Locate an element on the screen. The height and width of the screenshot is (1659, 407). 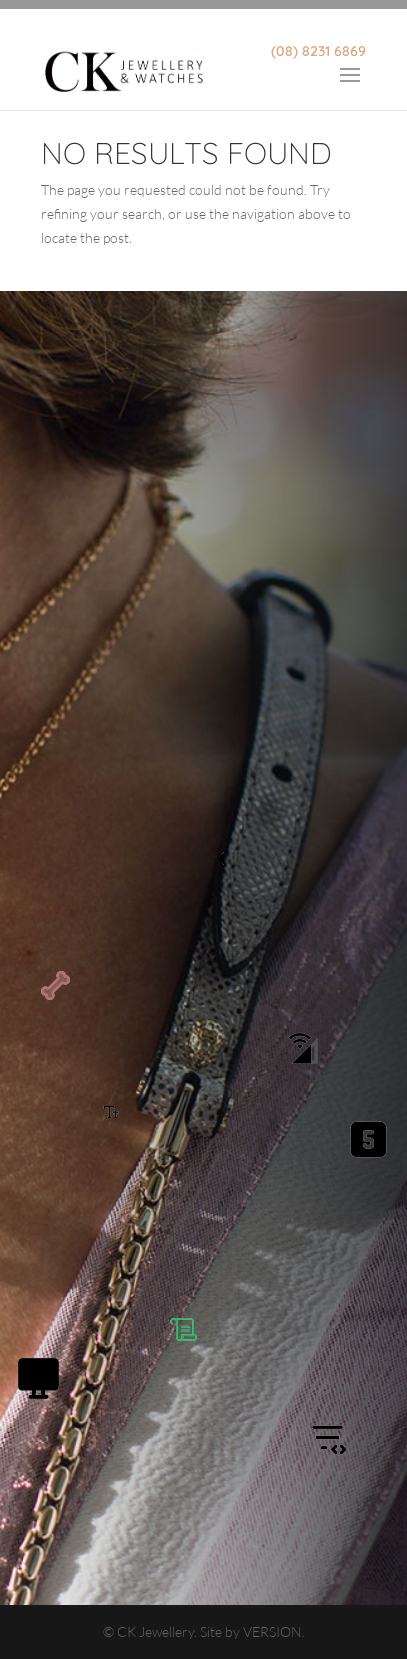
indicates step 5 in a numbered sequence is located at coordinates (368, 1139).